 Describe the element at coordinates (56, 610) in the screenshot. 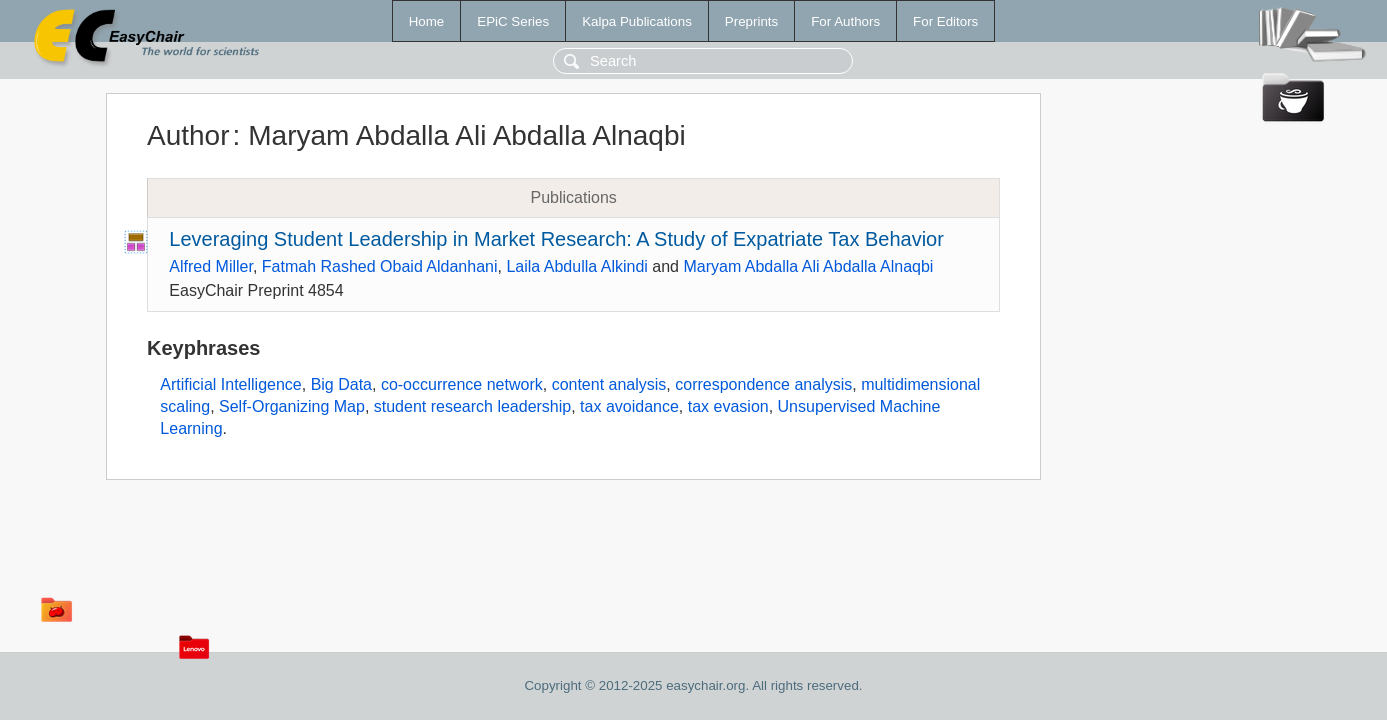

I see `open android jelly bean system folder` at that location.